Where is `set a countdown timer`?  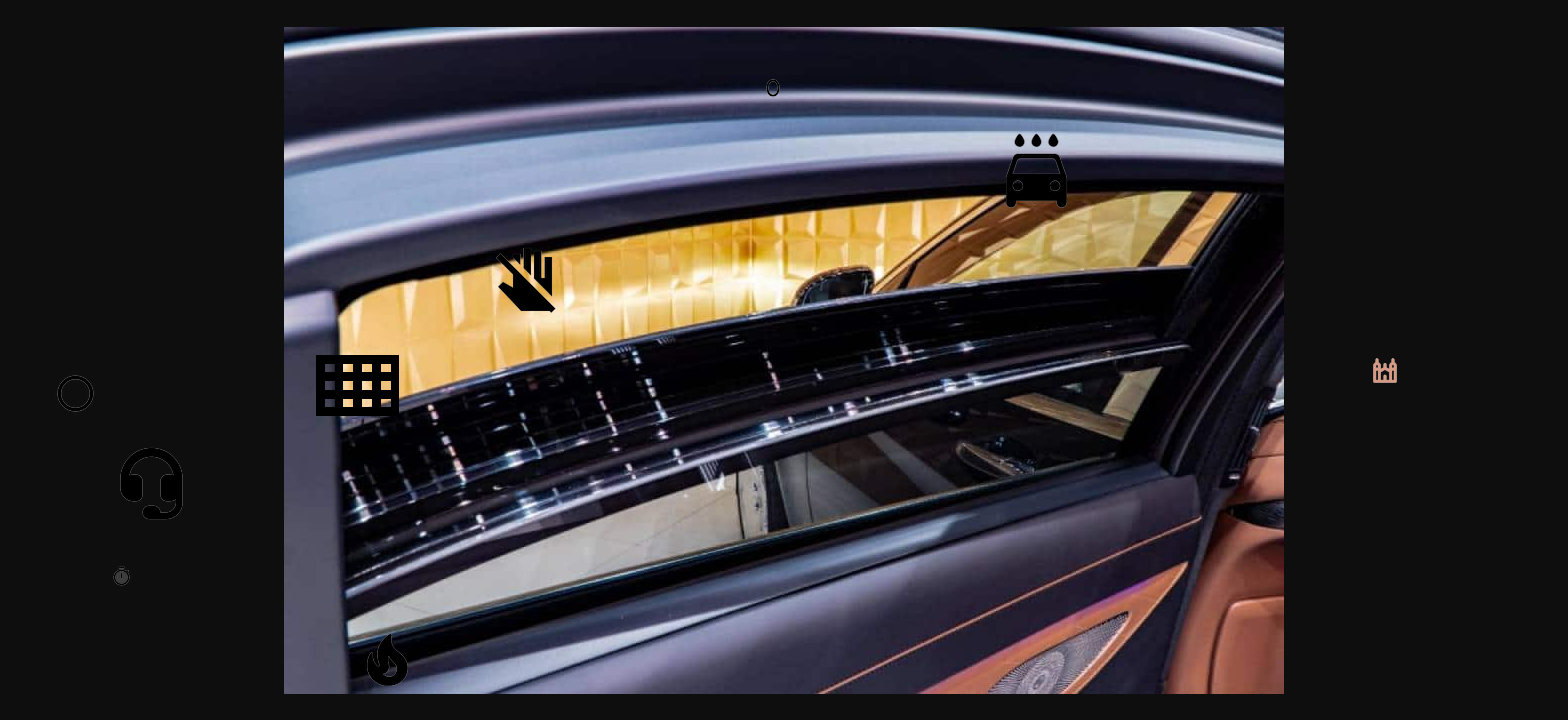
set a countdown timer is located at coordinates (121, 576).